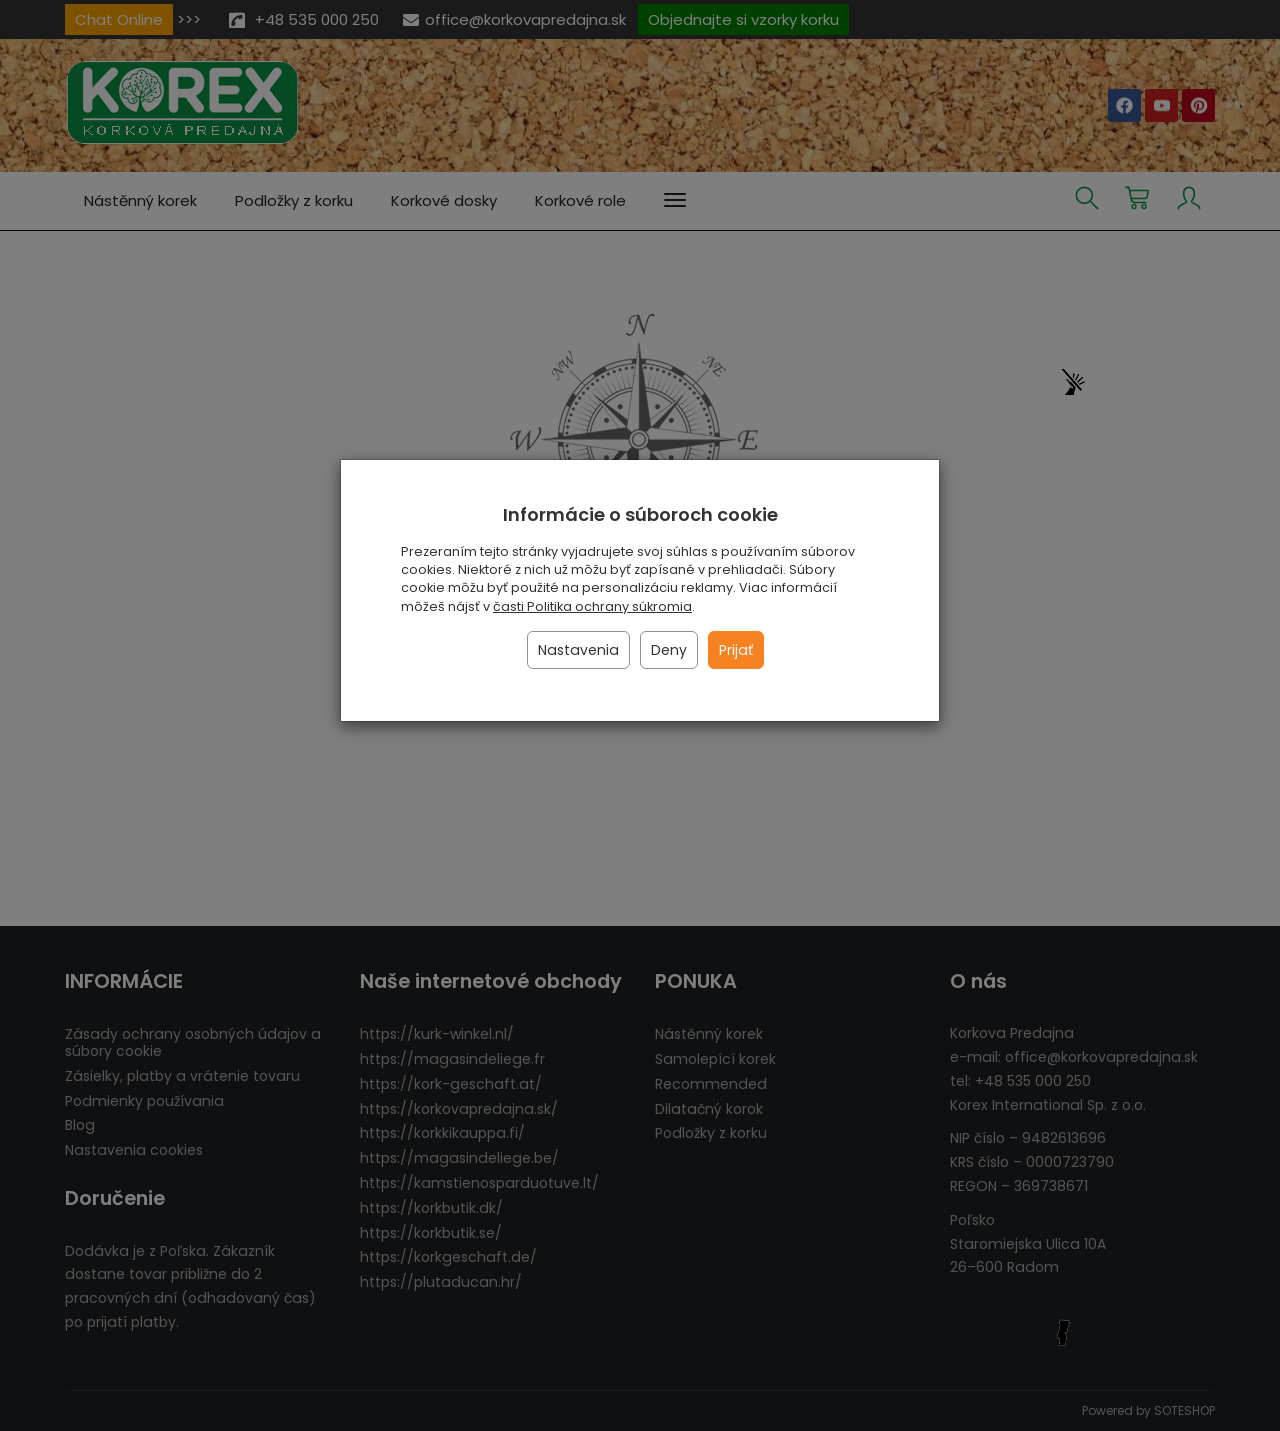 The width and height of the screenshot is (1280, 1431). What do you see at coordinates (1073, 382) in the screenshot?
I see `catch or grab an item` at bounding box center [1073, 382].